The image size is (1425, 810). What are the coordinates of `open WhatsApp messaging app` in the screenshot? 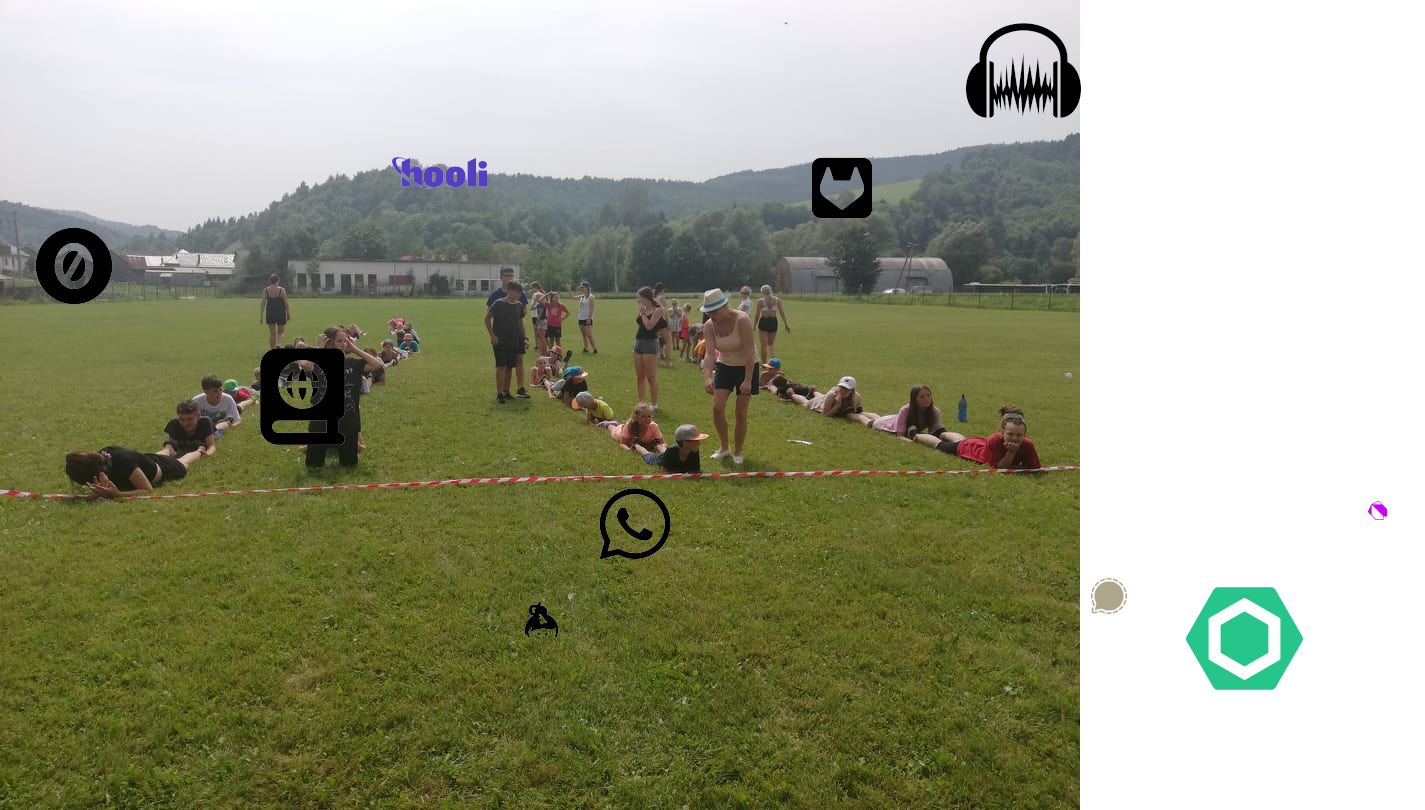 It's located at (635, 524).